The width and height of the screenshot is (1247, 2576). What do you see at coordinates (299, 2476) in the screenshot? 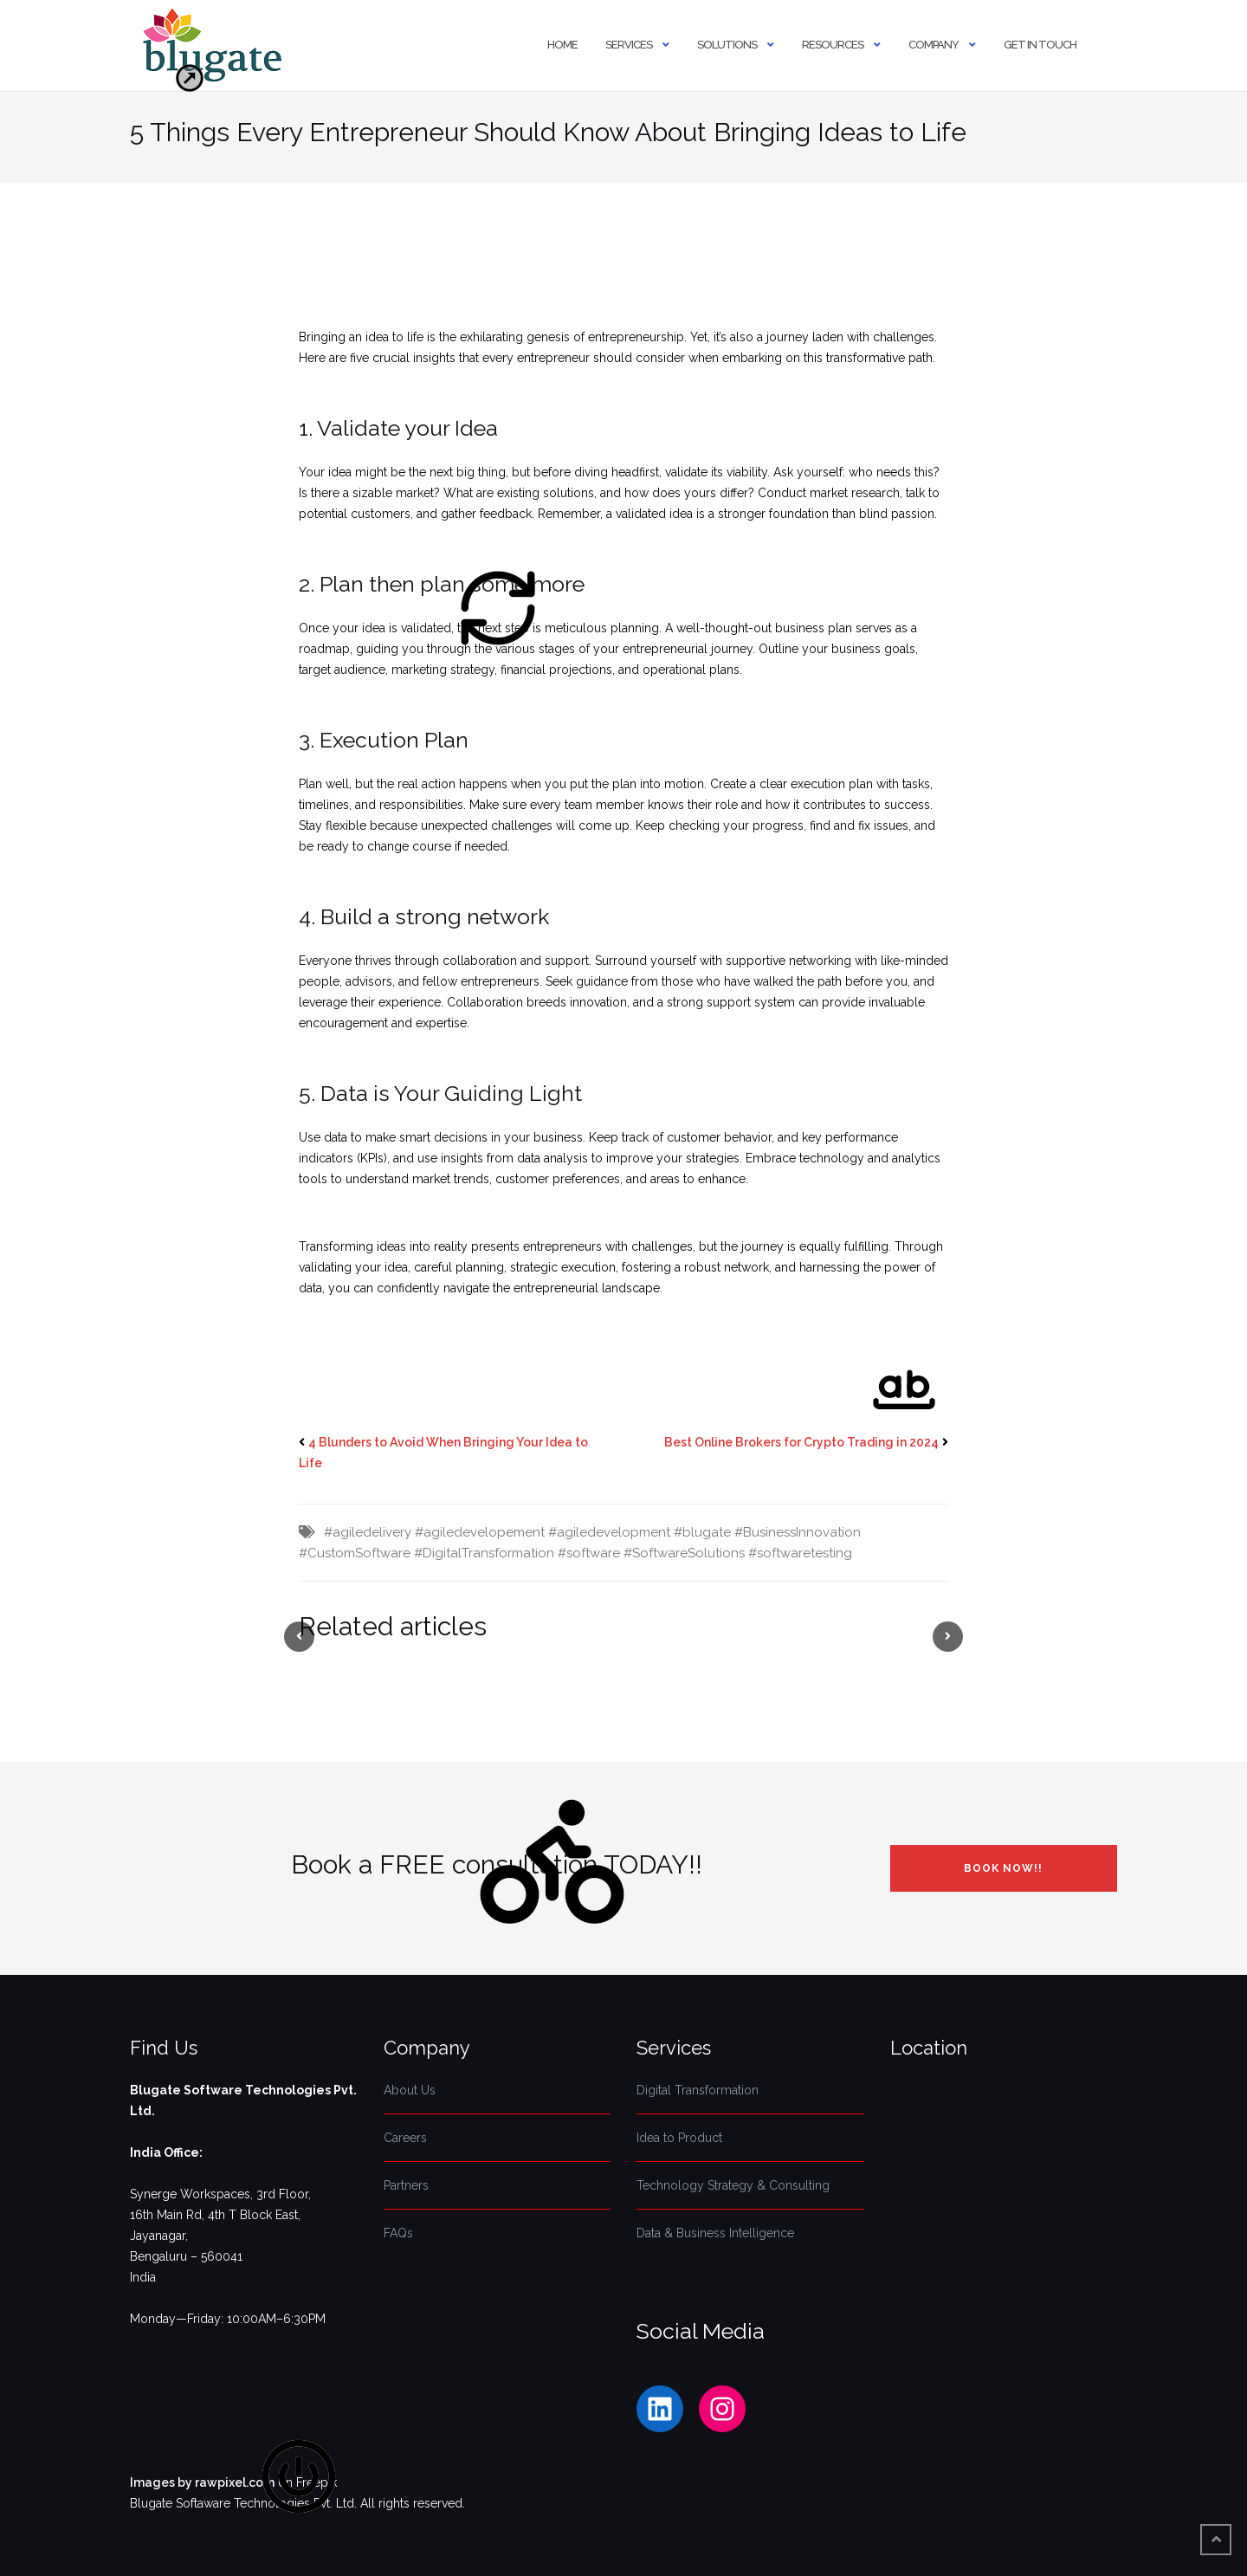
I see `turn device on or off` at bounding box center [299, 2476].